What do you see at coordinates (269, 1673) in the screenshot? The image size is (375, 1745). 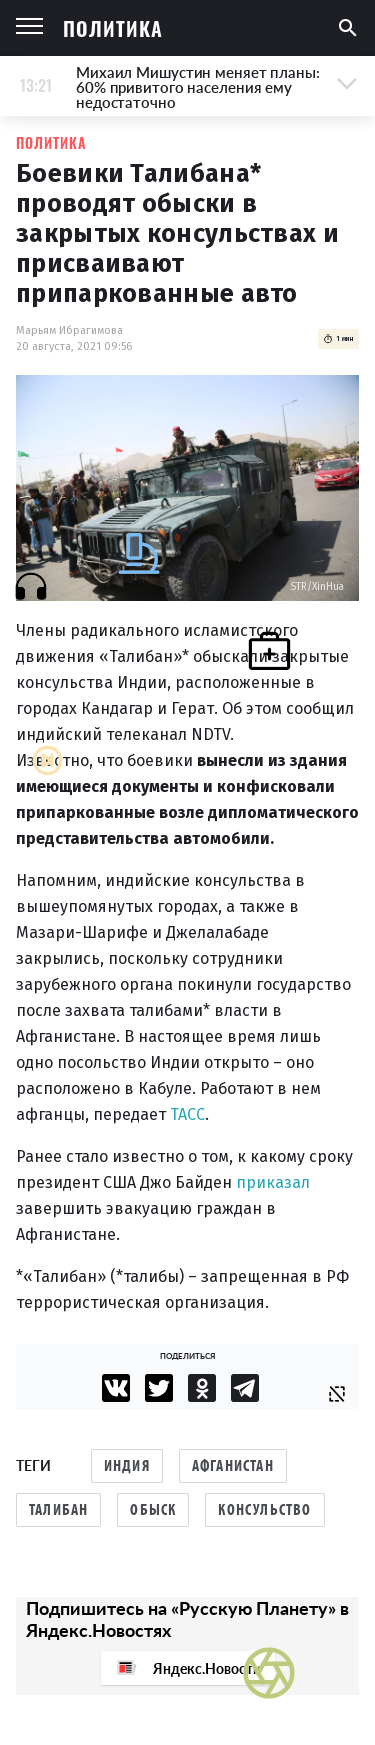 I see `adjust camera aperture settings` at bounding box center [269, 1673].